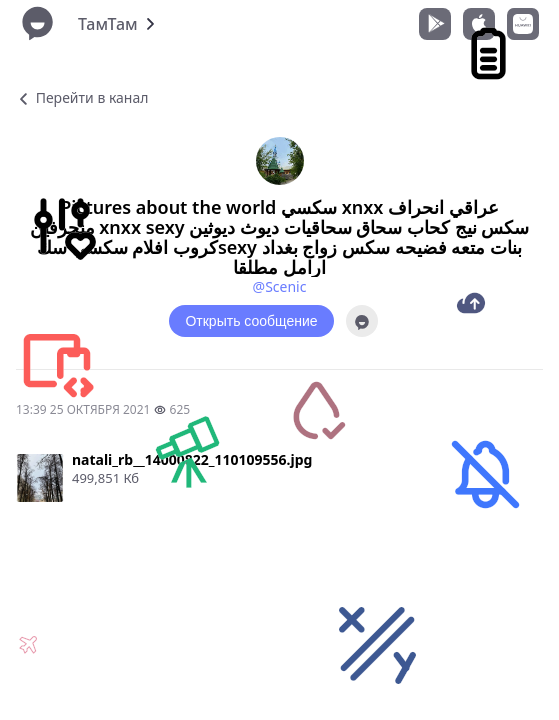 Image resolution: width=559 pixels, height=720 pixels. I want to click on perform floor division operation (x ÷ y rounded down), so click(377, 645).